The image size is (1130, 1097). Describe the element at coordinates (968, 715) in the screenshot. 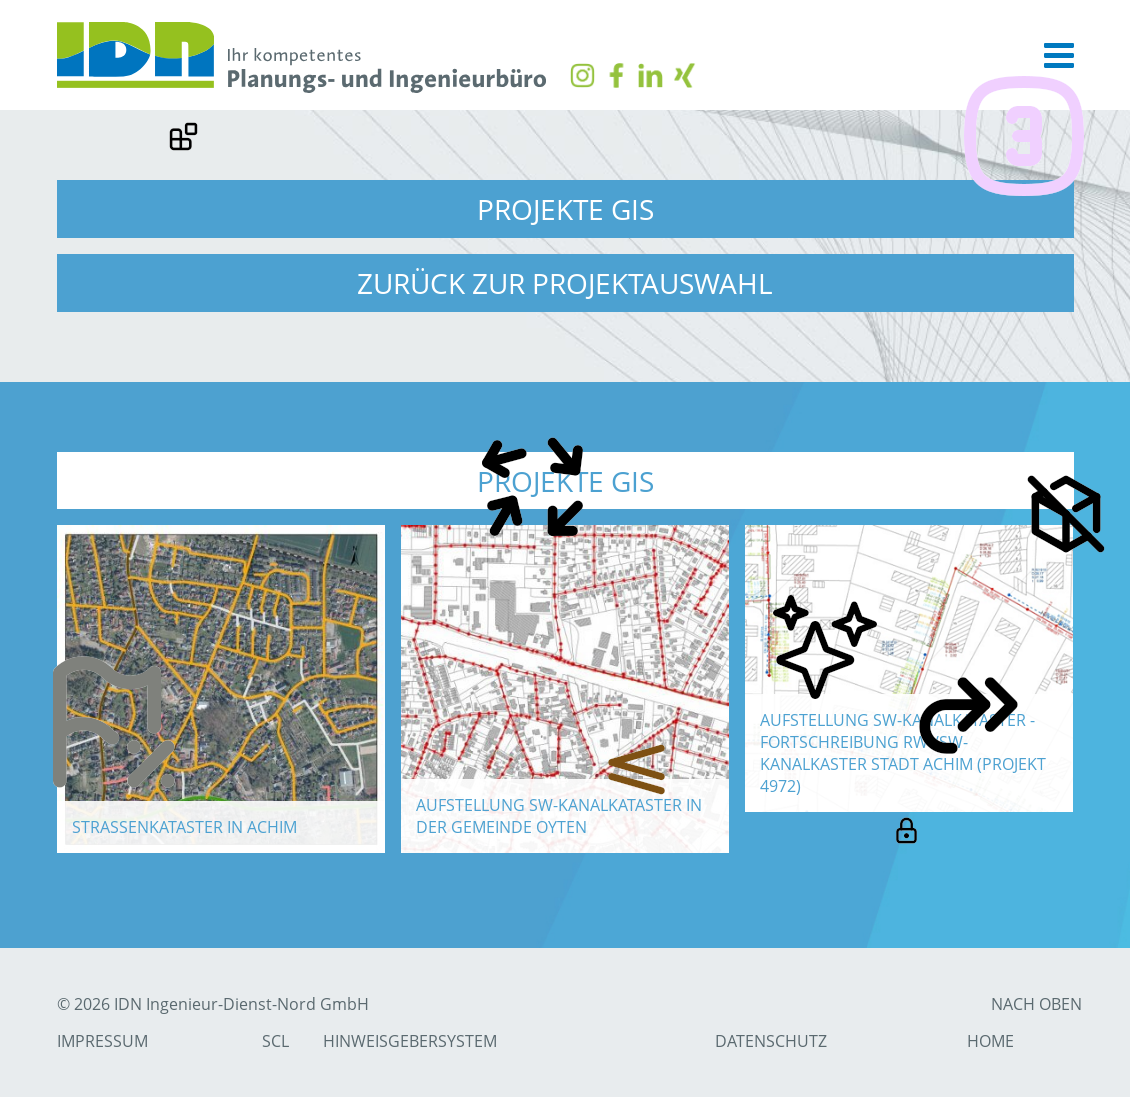

I see `forward or share to multiple recipients` at that location.